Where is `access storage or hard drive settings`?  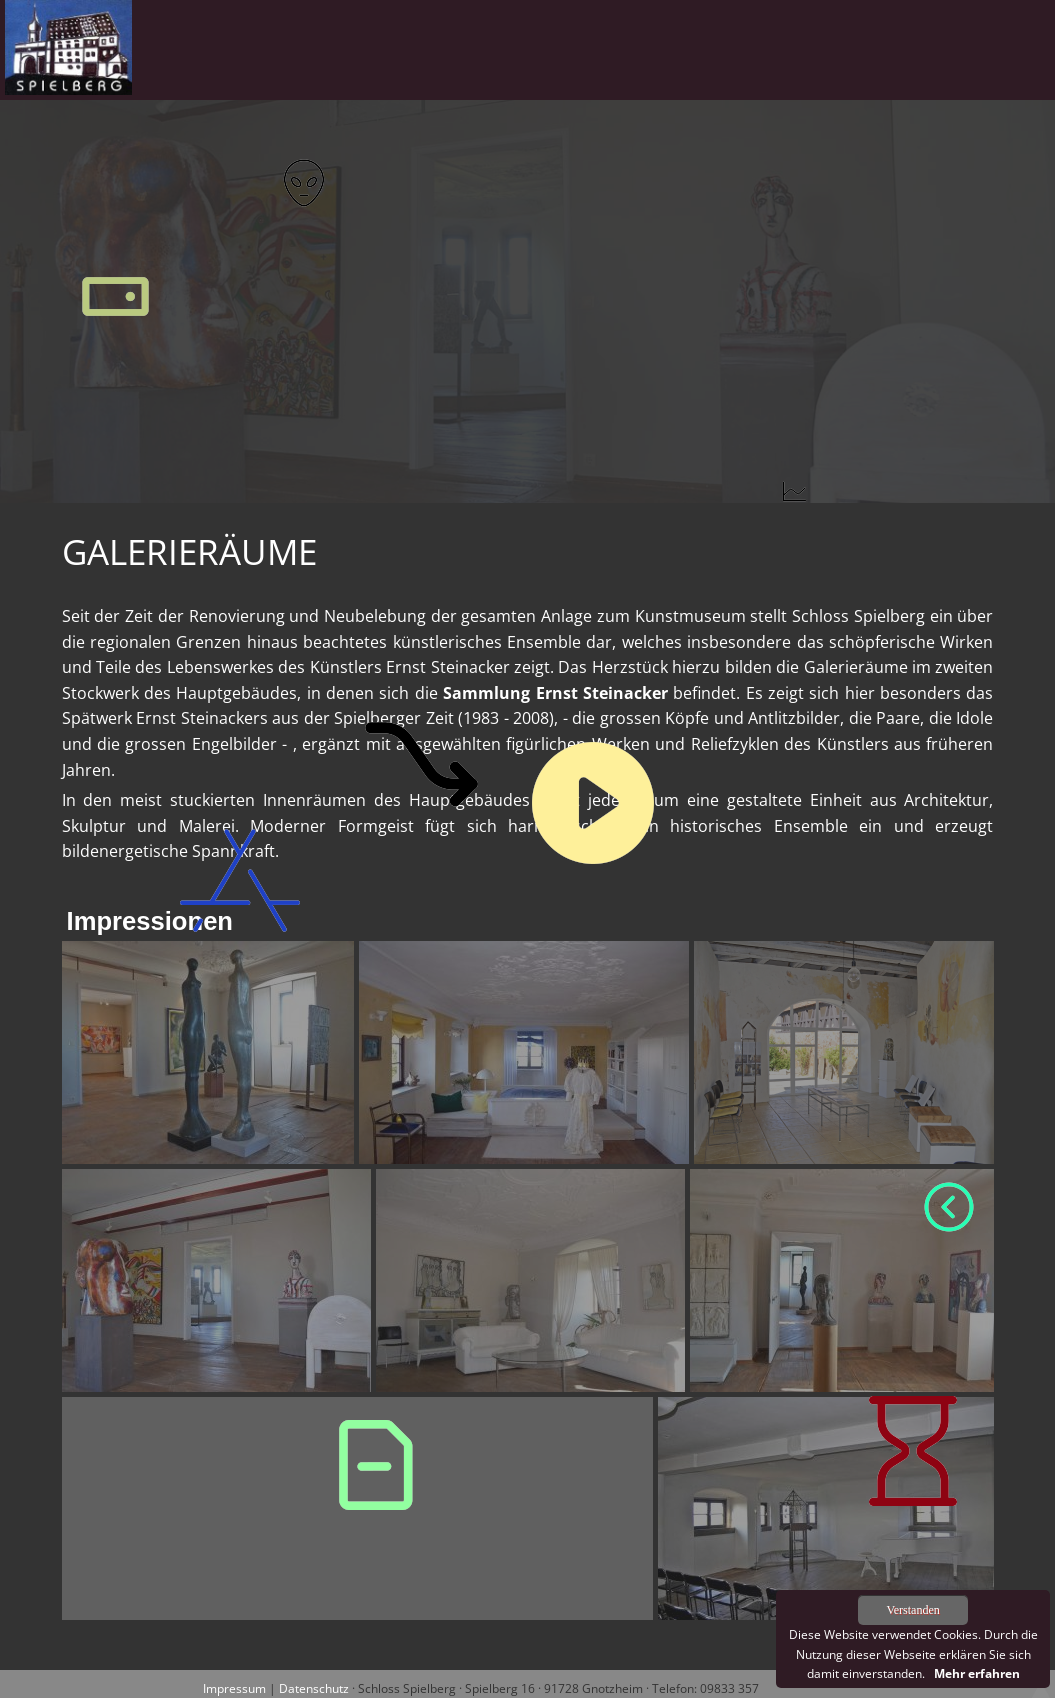 access storage or hard drive settings is located at coordinates (115, 296).